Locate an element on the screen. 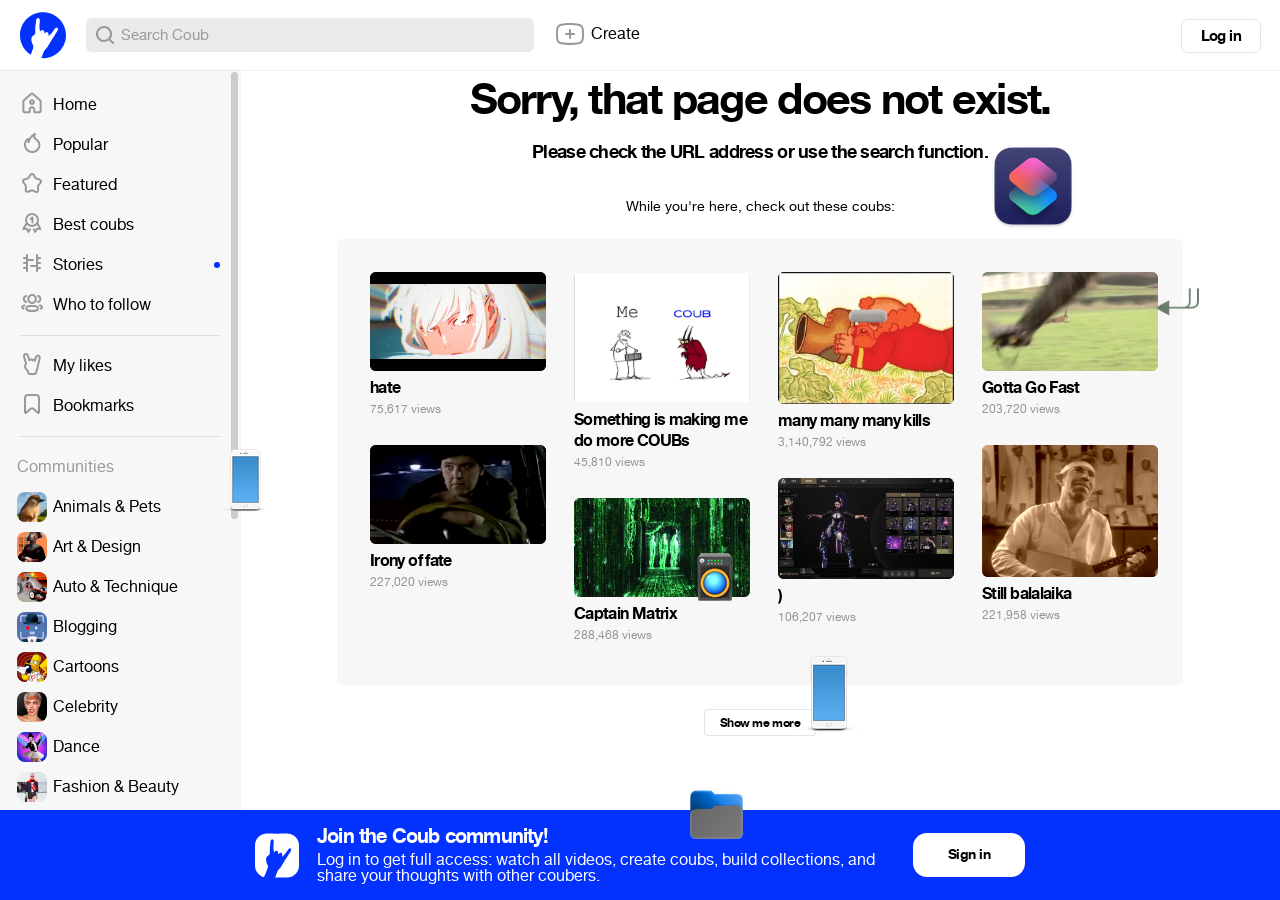  open the shortcuts app to create or run automations is located at coordinates (1033, 186).